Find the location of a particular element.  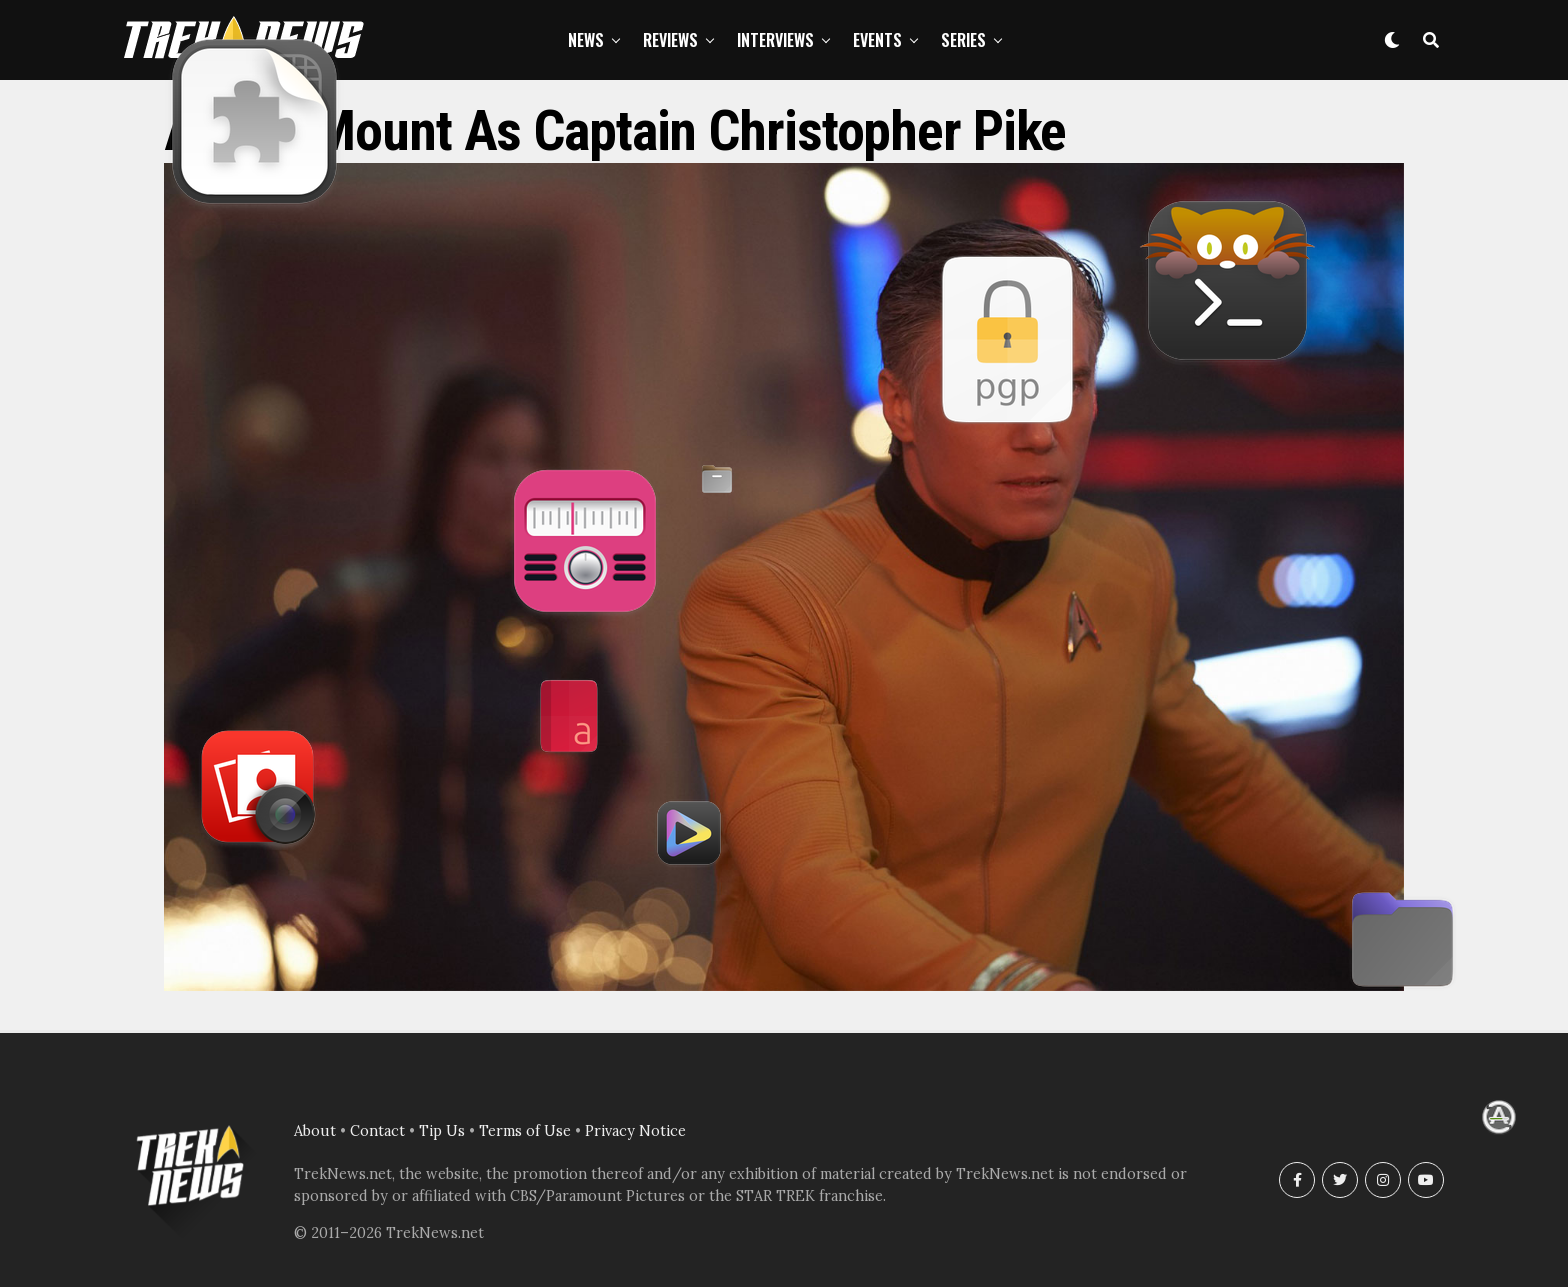

open glide media player app is located at coordinates (689, 833).